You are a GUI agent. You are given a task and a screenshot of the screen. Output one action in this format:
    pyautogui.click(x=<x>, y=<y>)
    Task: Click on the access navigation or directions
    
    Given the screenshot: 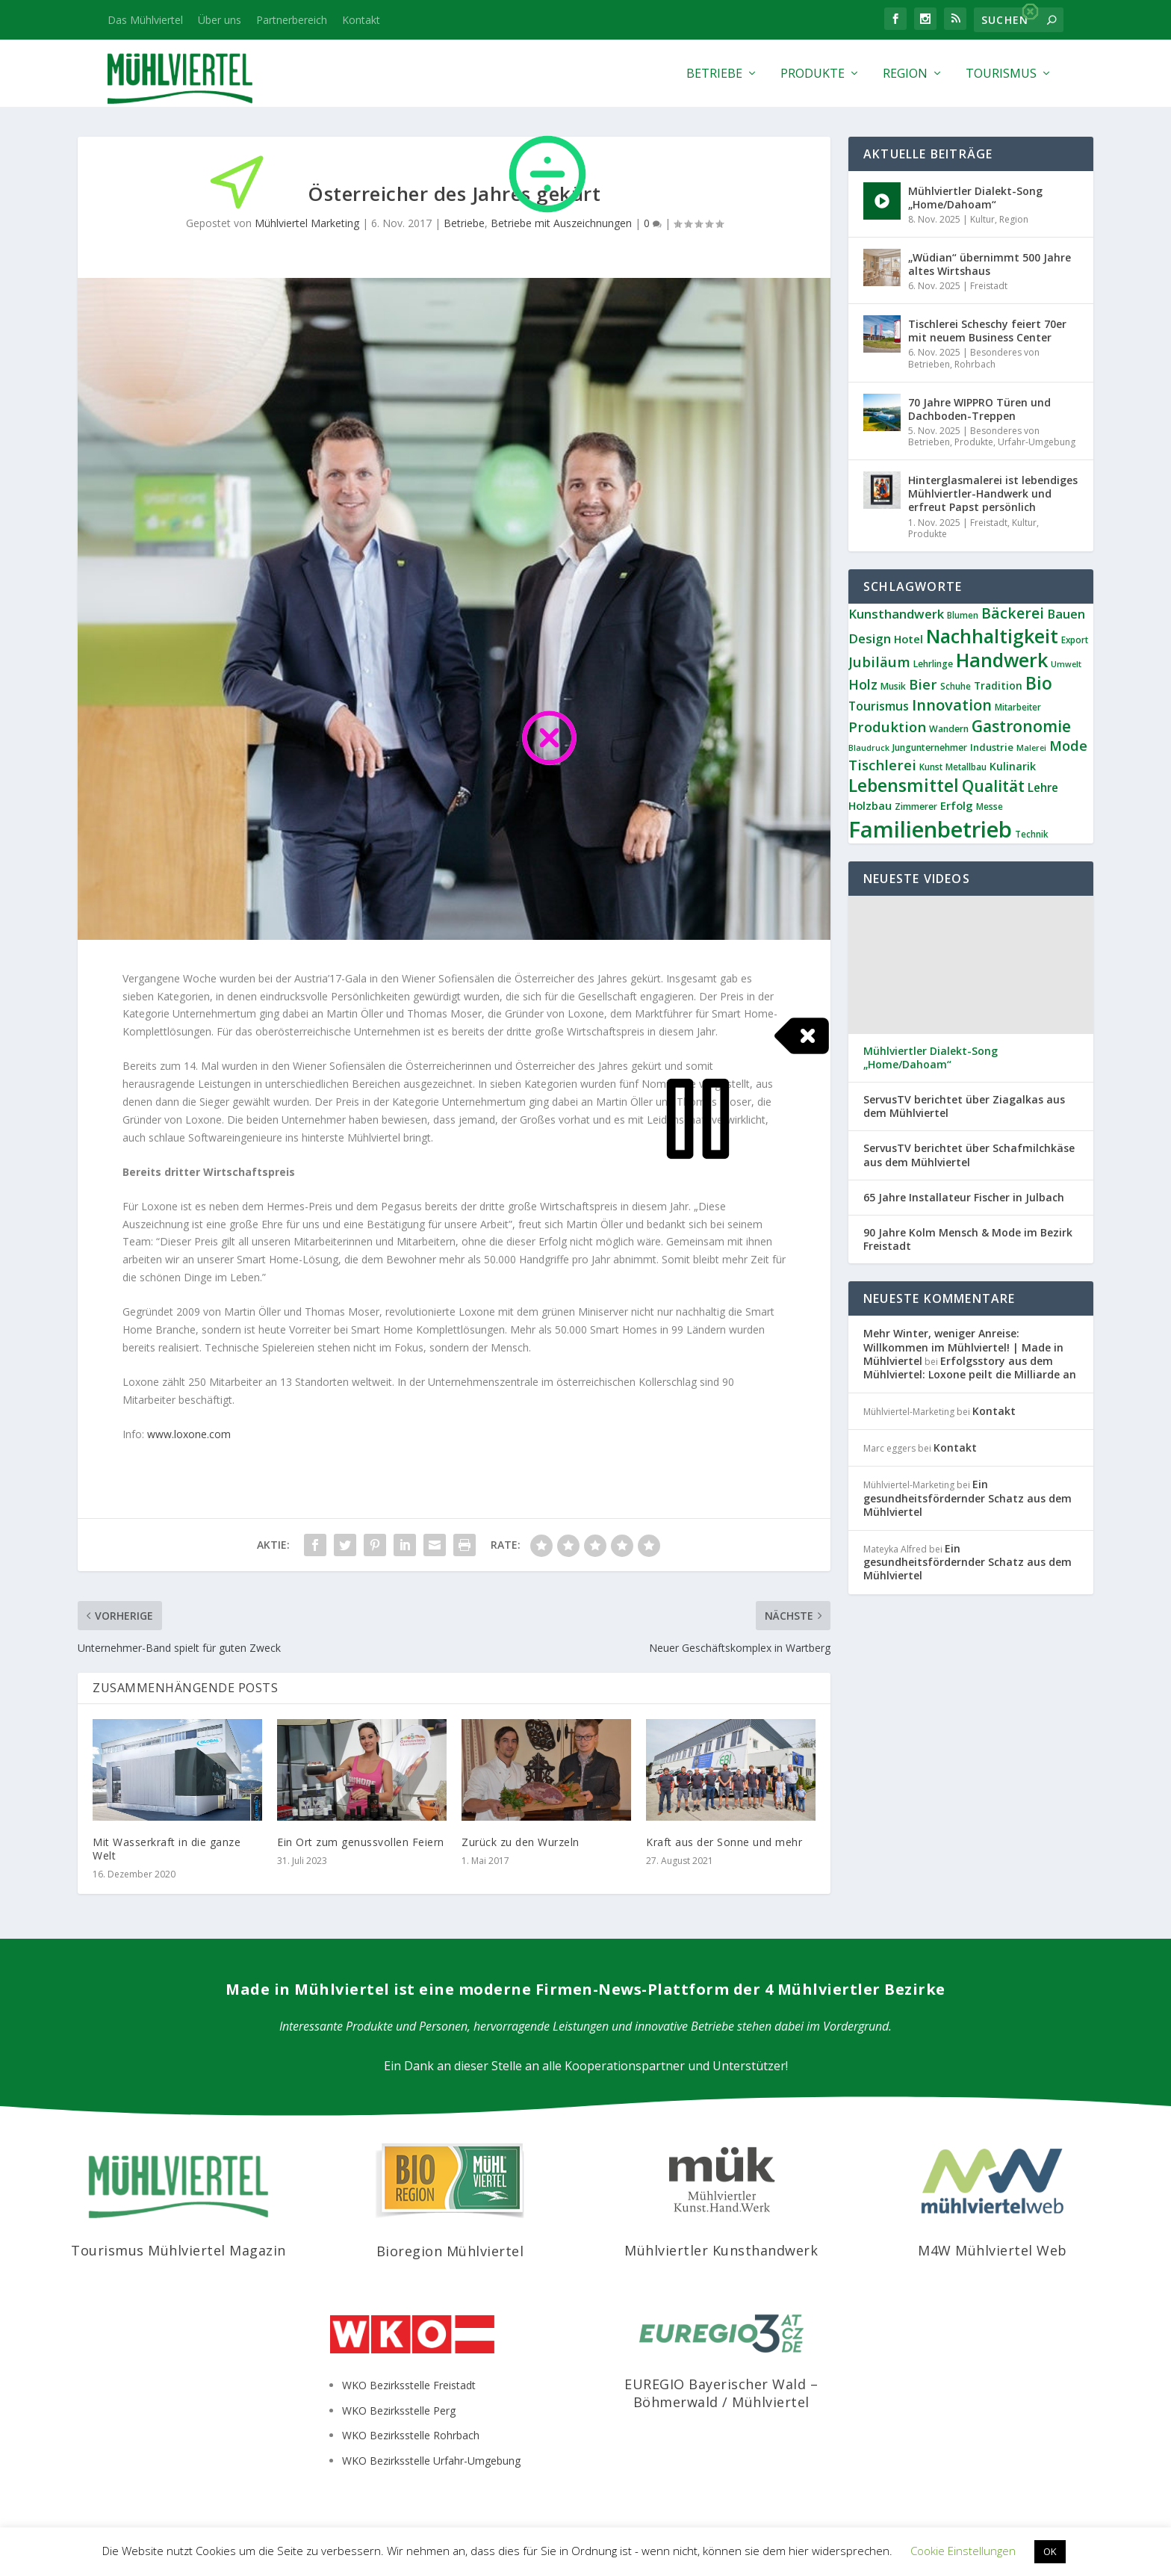 What is the action you would take?
    pyautogui.click(x=235, y=183)
    